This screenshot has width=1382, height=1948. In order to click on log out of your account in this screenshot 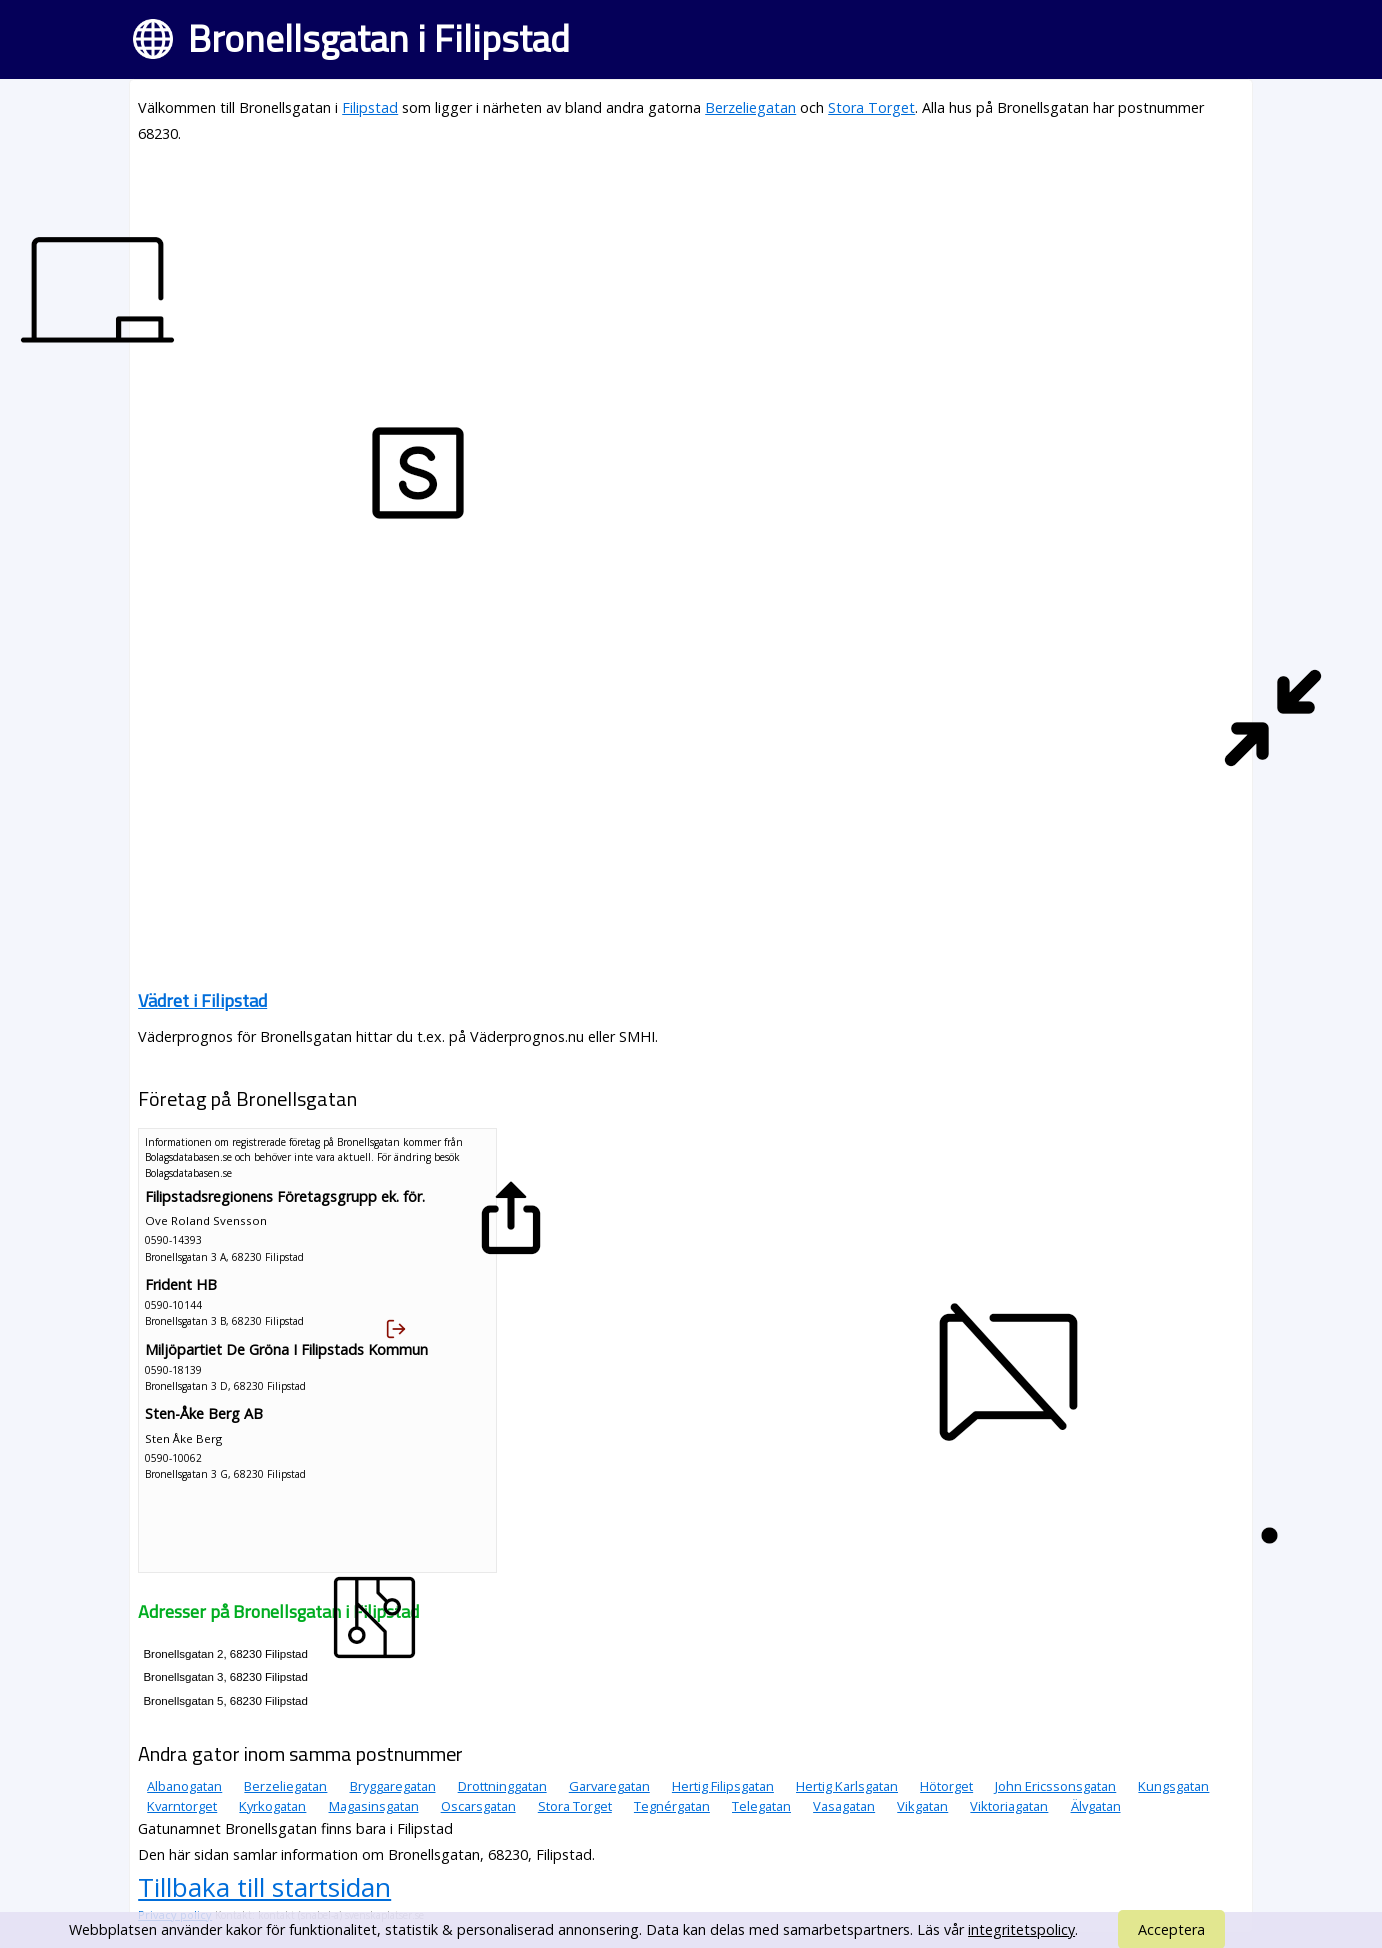, I will do `click(396, 1329)`.